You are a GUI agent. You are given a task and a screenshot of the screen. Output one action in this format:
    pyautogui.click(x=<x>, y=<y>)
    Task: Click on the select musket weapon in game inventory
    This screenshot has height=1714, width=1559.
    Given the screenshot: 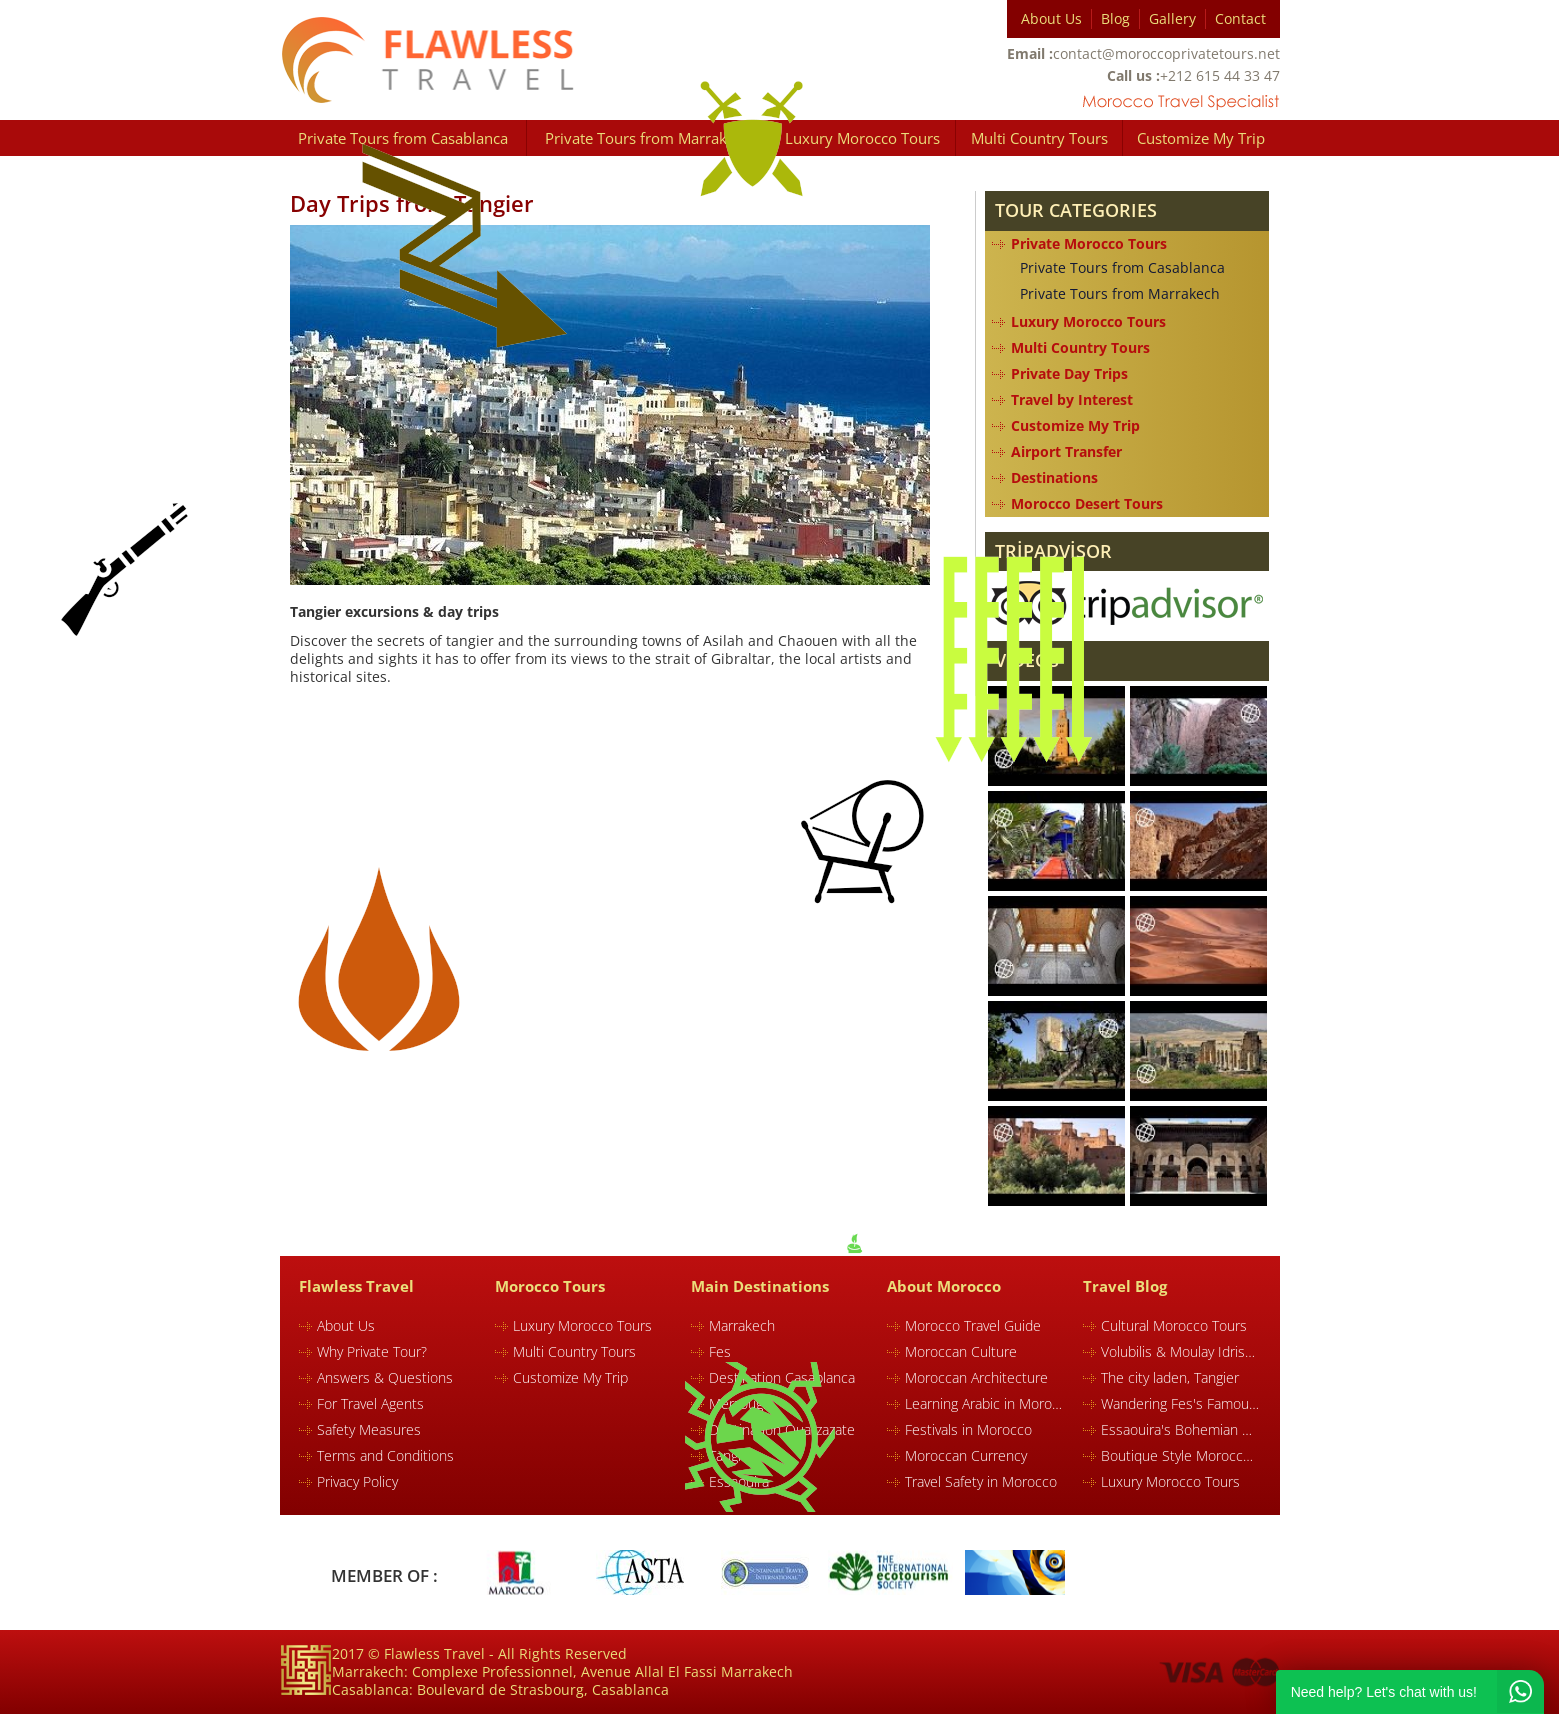 What is the action you would take?
    pyautogui.click(x=124, y=569)
    